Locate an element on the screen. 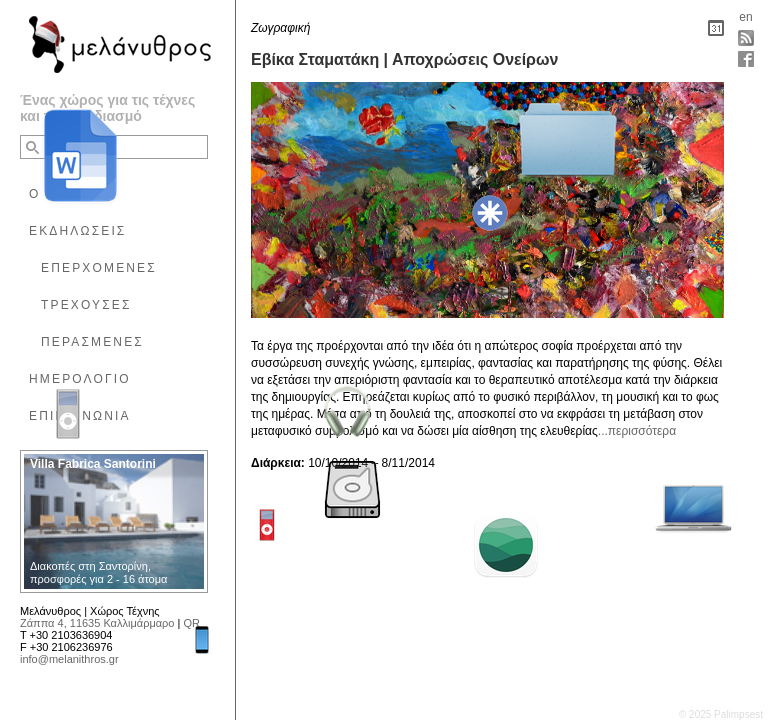 The width and height of the screenshot is (768, 720). generic badge or emblem indicator is located at coordinates (490, 213).